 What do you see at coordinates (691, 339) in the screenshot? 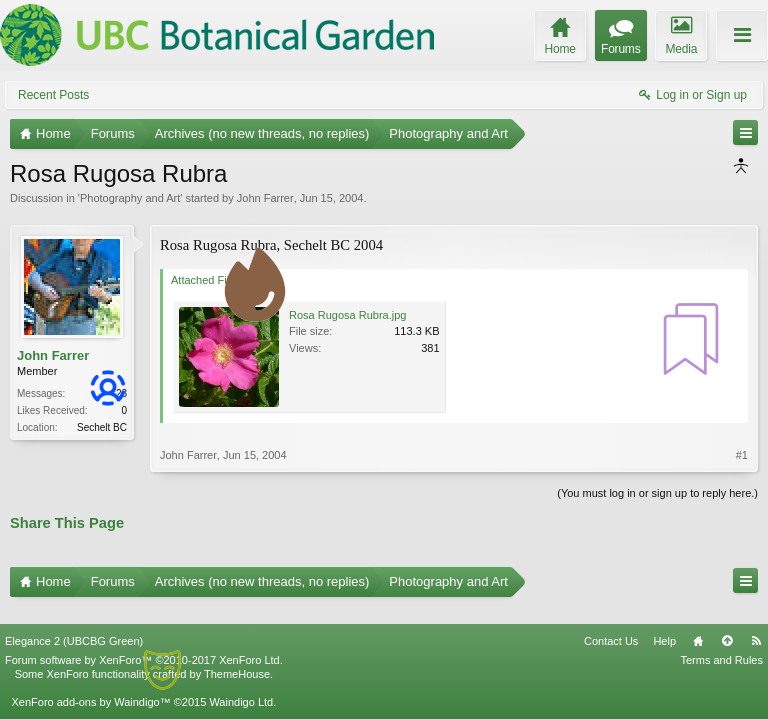
I see `view your saved bookmarks` at bounding box center [691, 339].